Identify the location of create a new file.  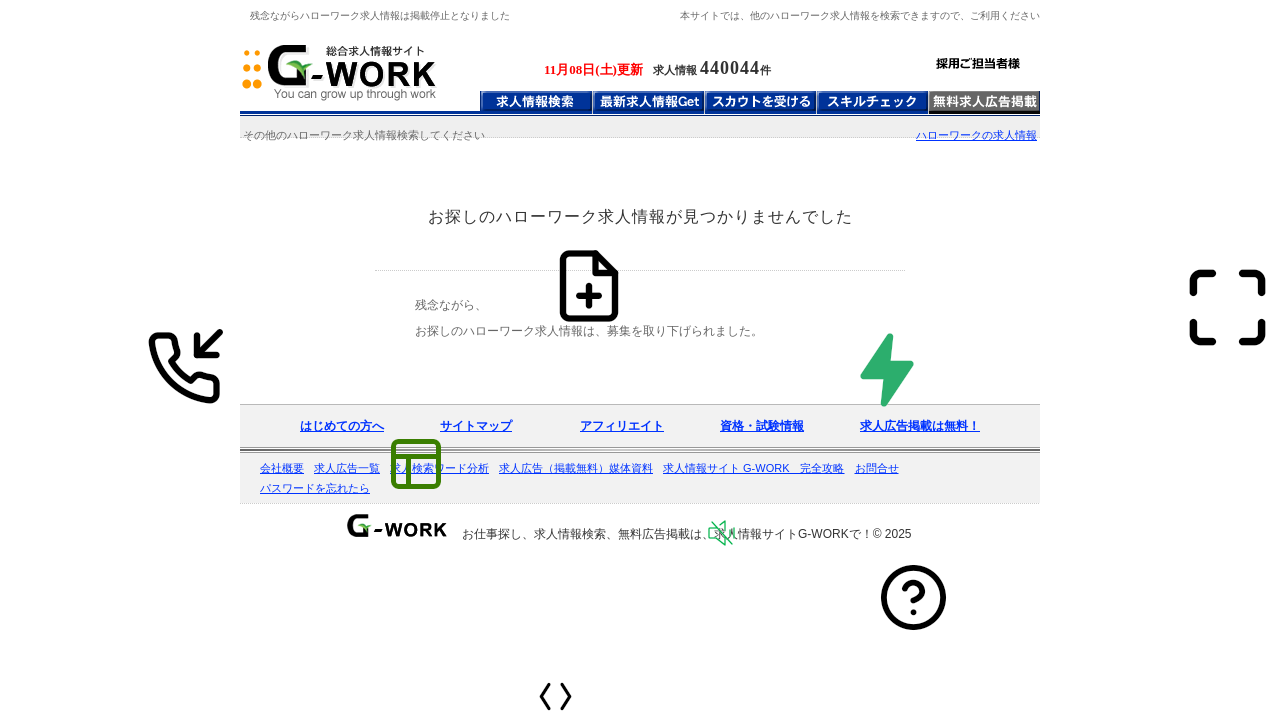
(589, 286).